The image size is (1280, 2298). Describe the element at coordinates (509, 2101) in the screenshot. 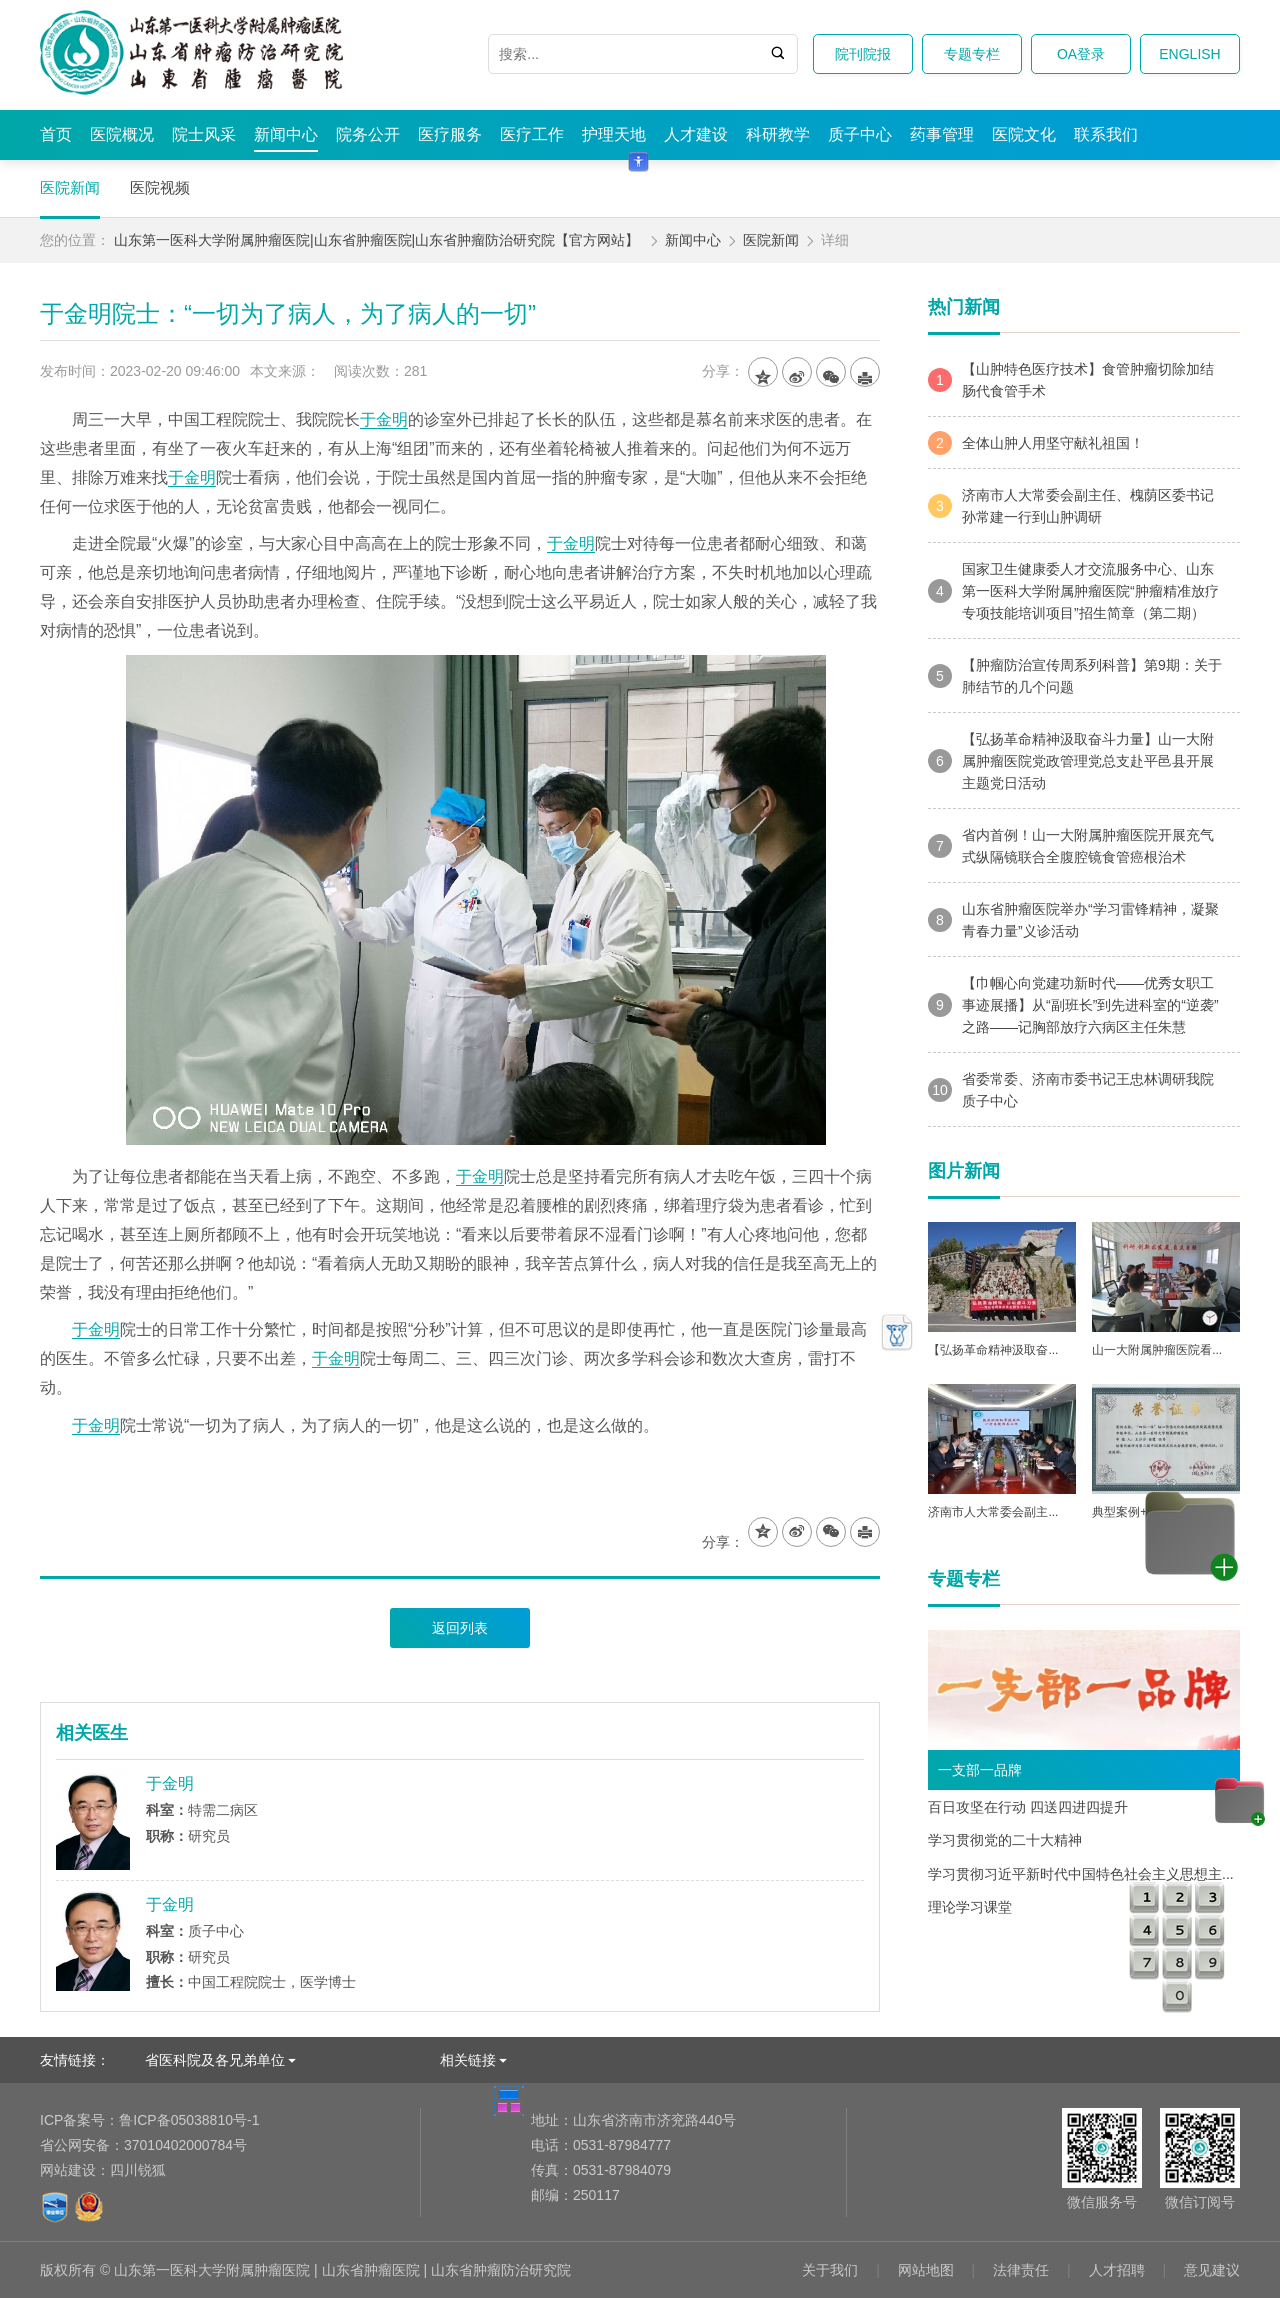

I see `select all items in the current view` at that location.